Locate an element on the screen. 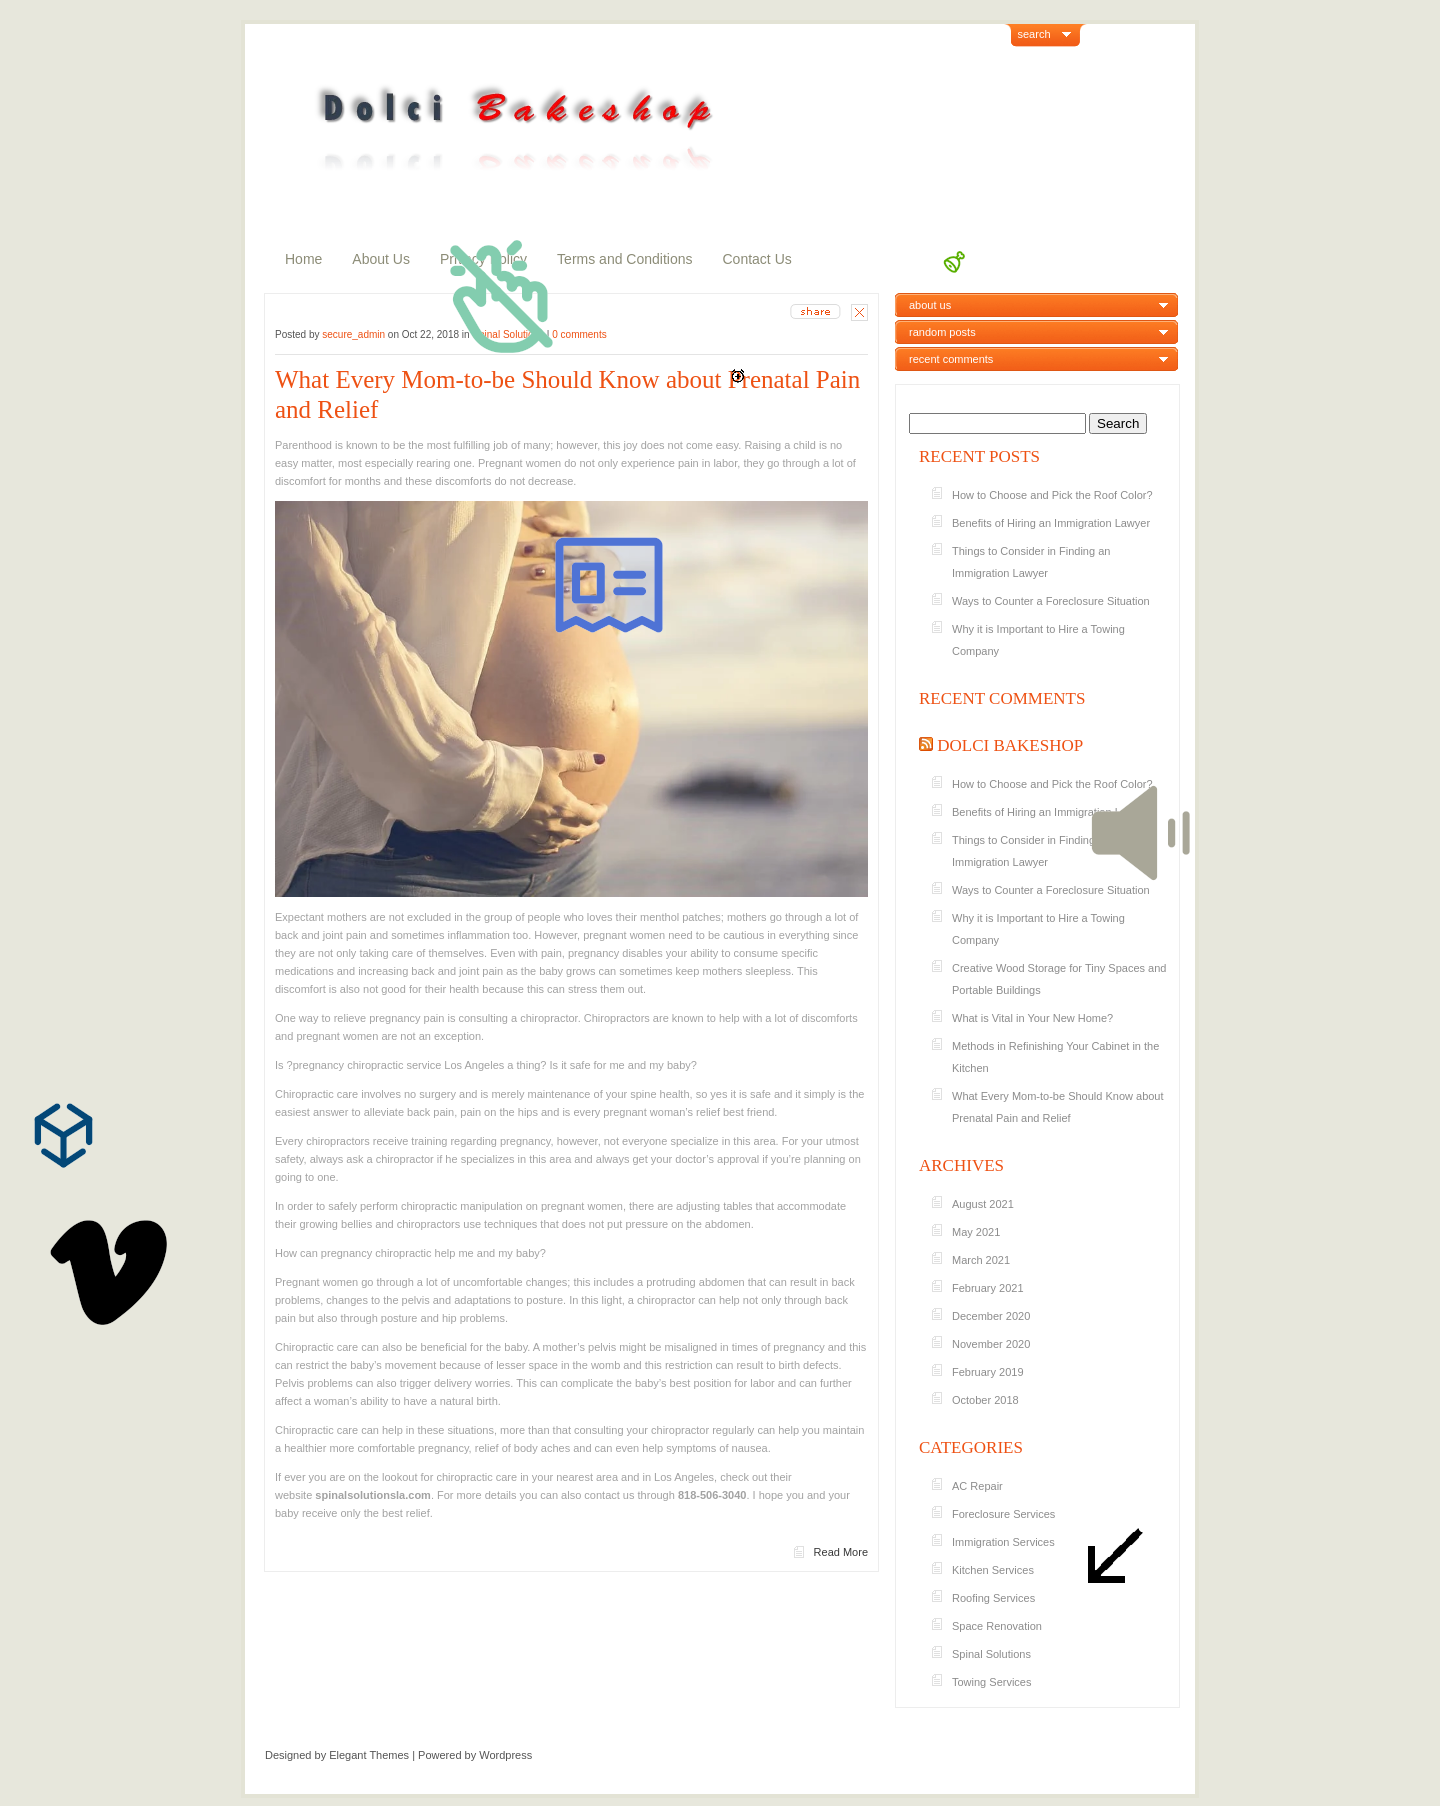  click or tap interaction disabled is located at coordinates (501, 296).